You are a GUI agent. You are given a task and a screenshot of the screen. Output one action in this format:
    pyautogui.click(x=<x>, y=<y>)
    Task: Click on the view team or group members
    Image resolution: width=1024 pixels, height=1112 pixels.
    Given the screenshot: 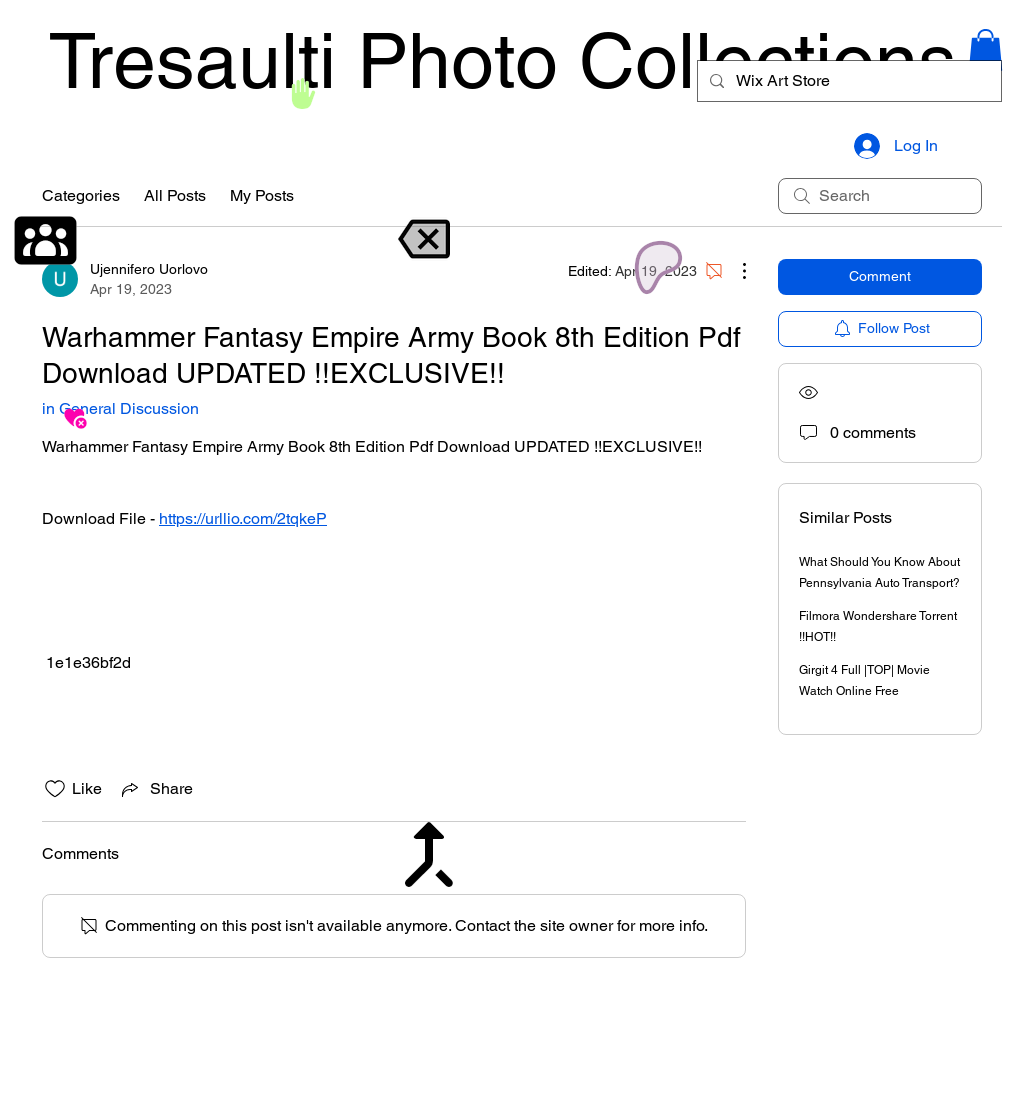 What is the action you would take?
    pyautogui.click(x=45, y=240)
    